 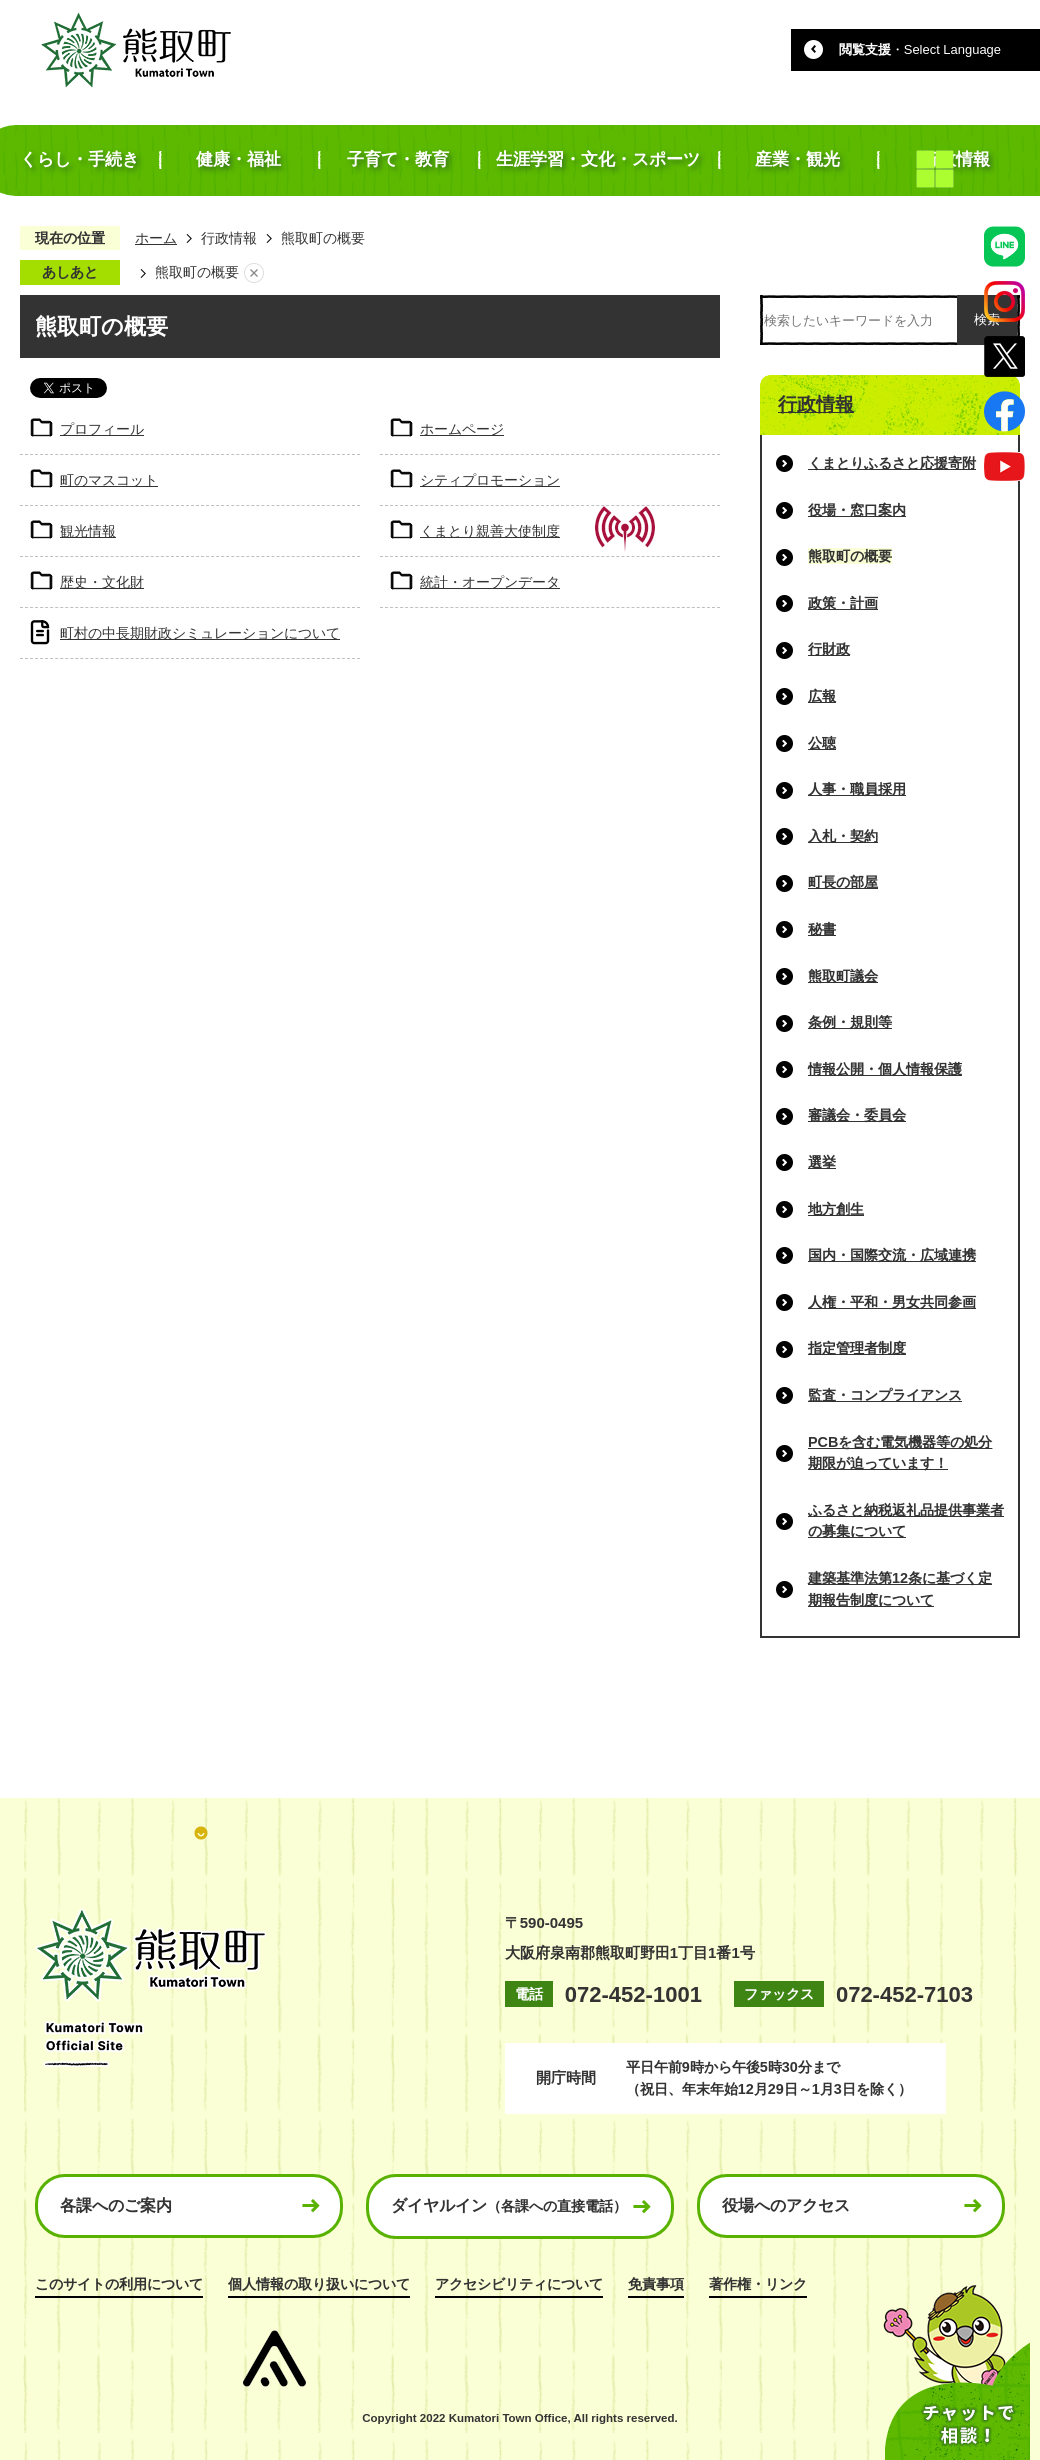 What do you see at coordinates (274, 2358) in the screenshot?
I see `open aegis authenticator app` at bounding box center [274, 2358].